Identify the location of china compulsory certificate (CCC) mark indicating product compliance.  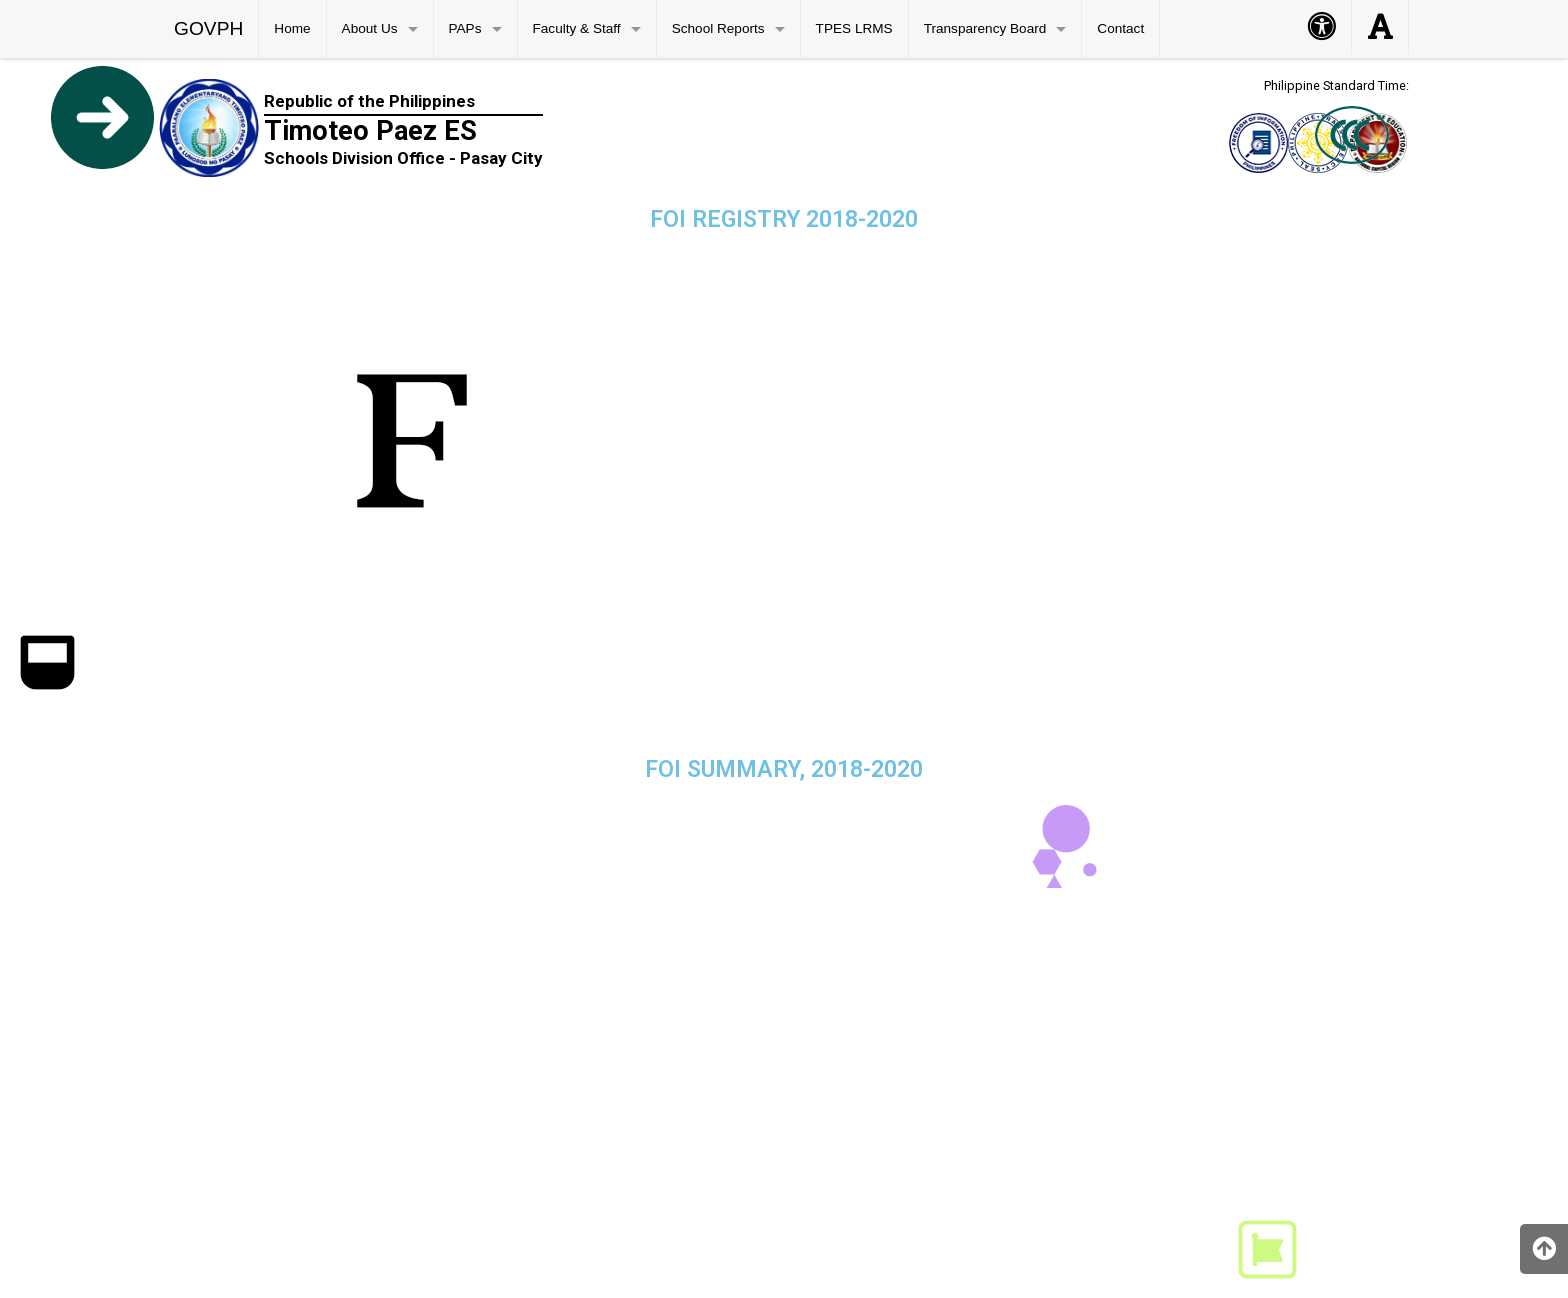
(1352, 135).